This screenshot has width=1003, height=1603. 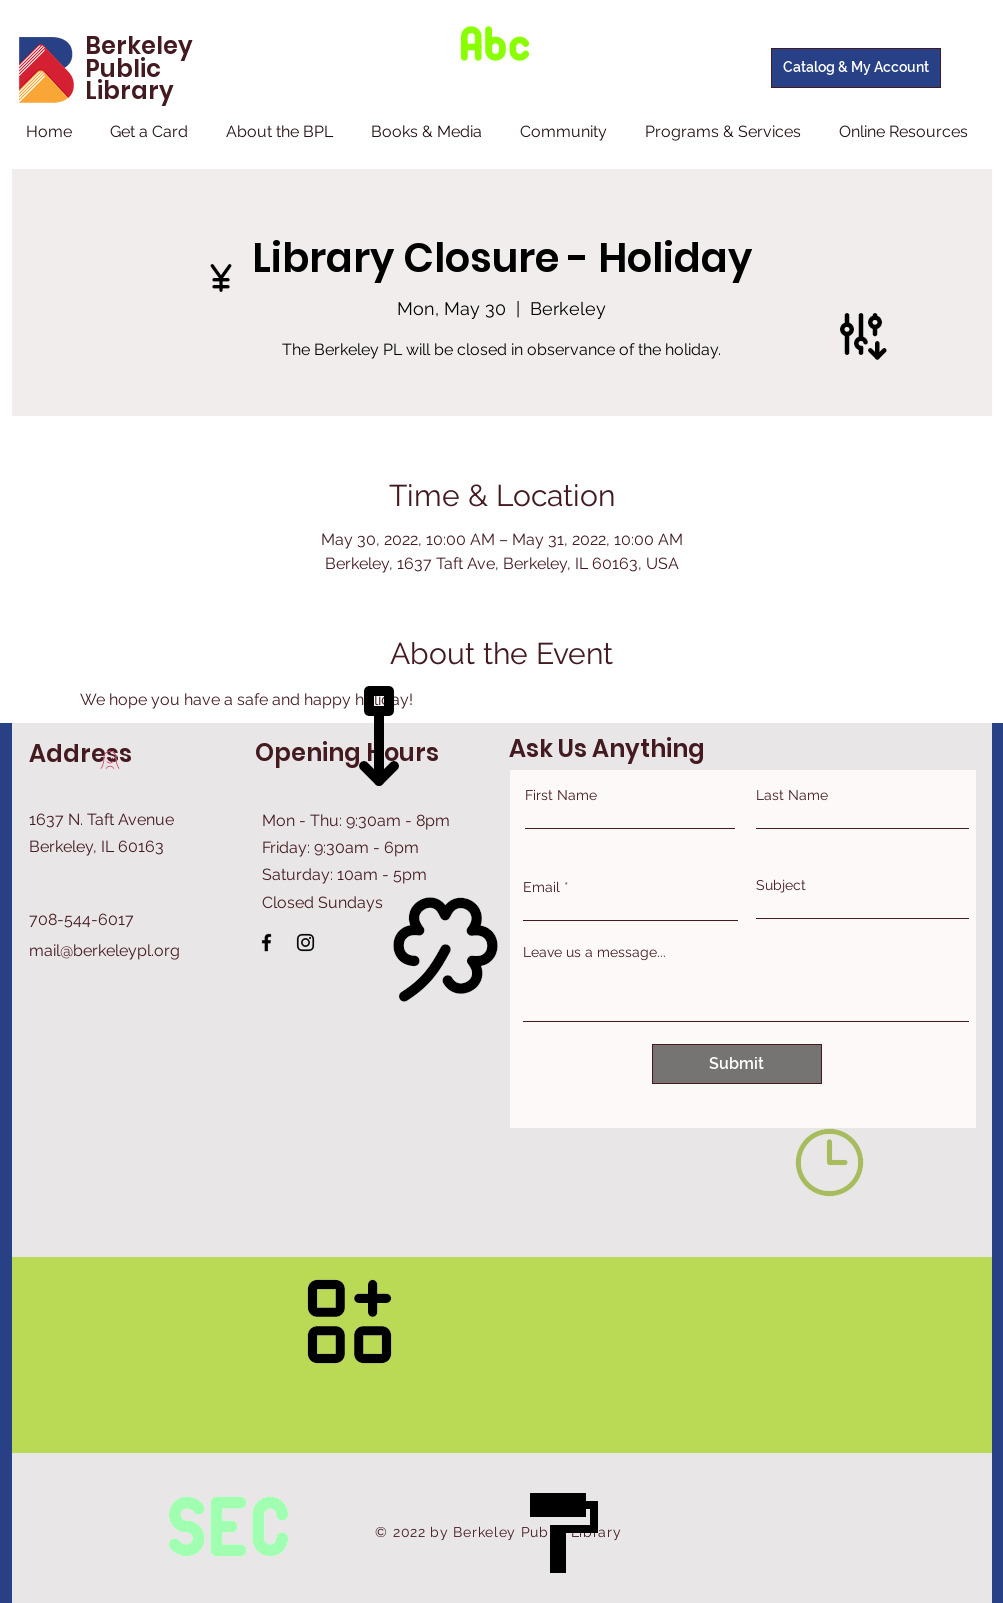 What do you see at coordinates (110, 761) in the screenshot?
I see `indicates linux operating system compatibility` at bounding box center [110, 761].